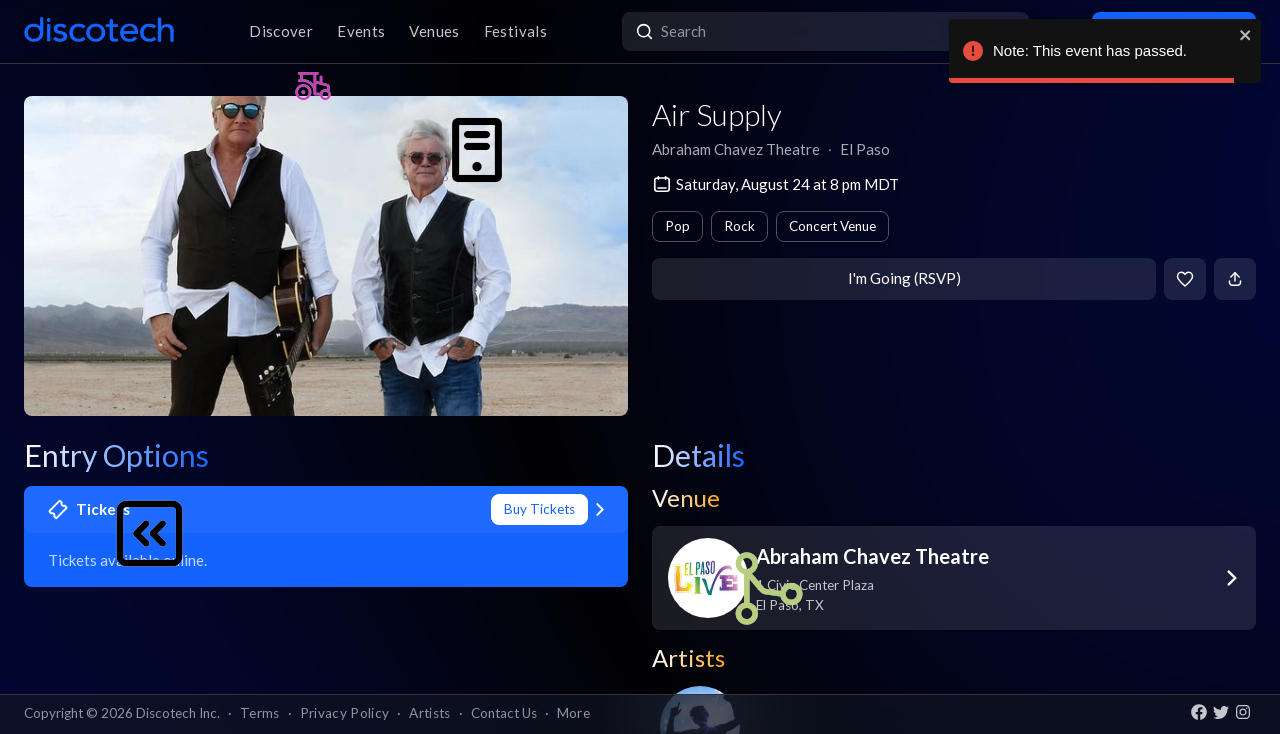 This screenshot has width=1280, height=734. Describe the element at coordinates (477, 150) in the screenshot. I see `access server or desktop computer settings` at that location.